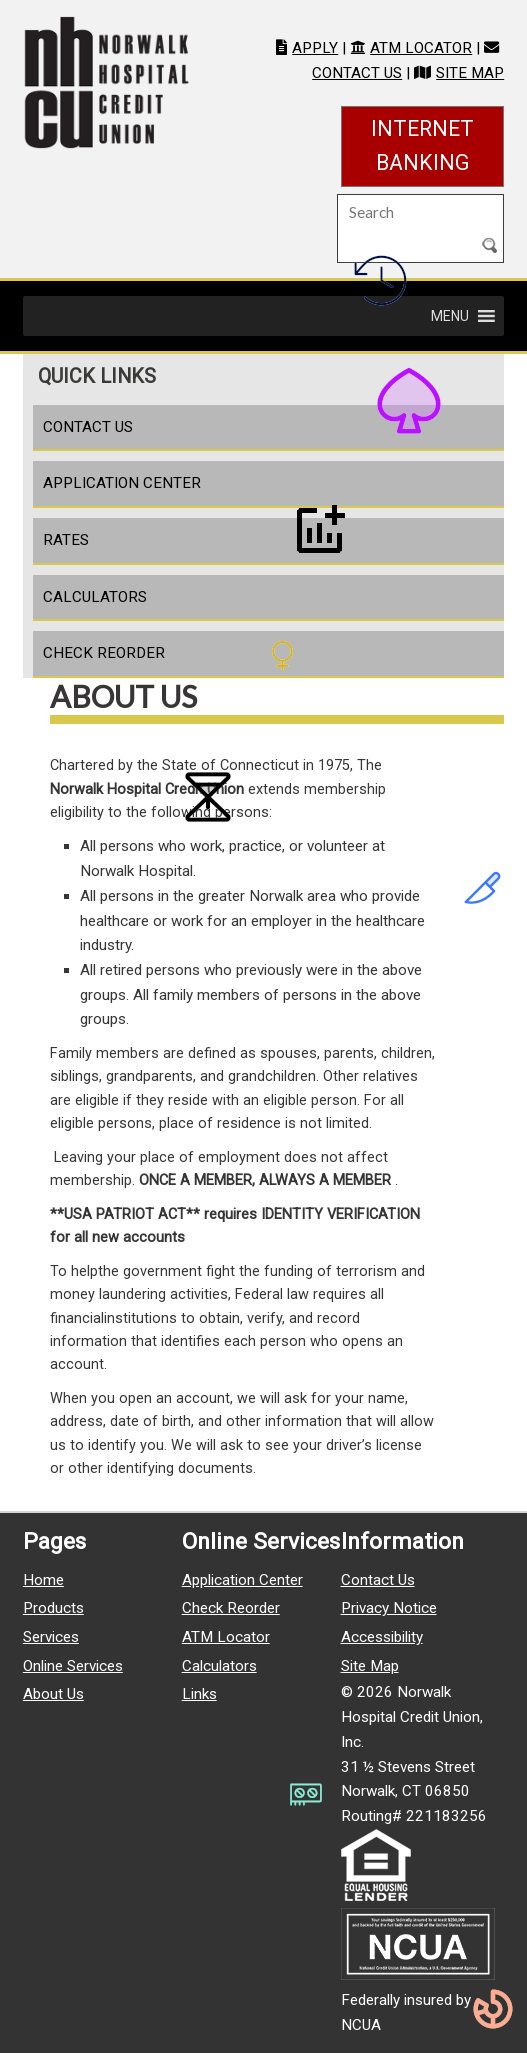 The image size is (527, 2053). I want to click on view graphics card or GPU information, so click(306, 1794).